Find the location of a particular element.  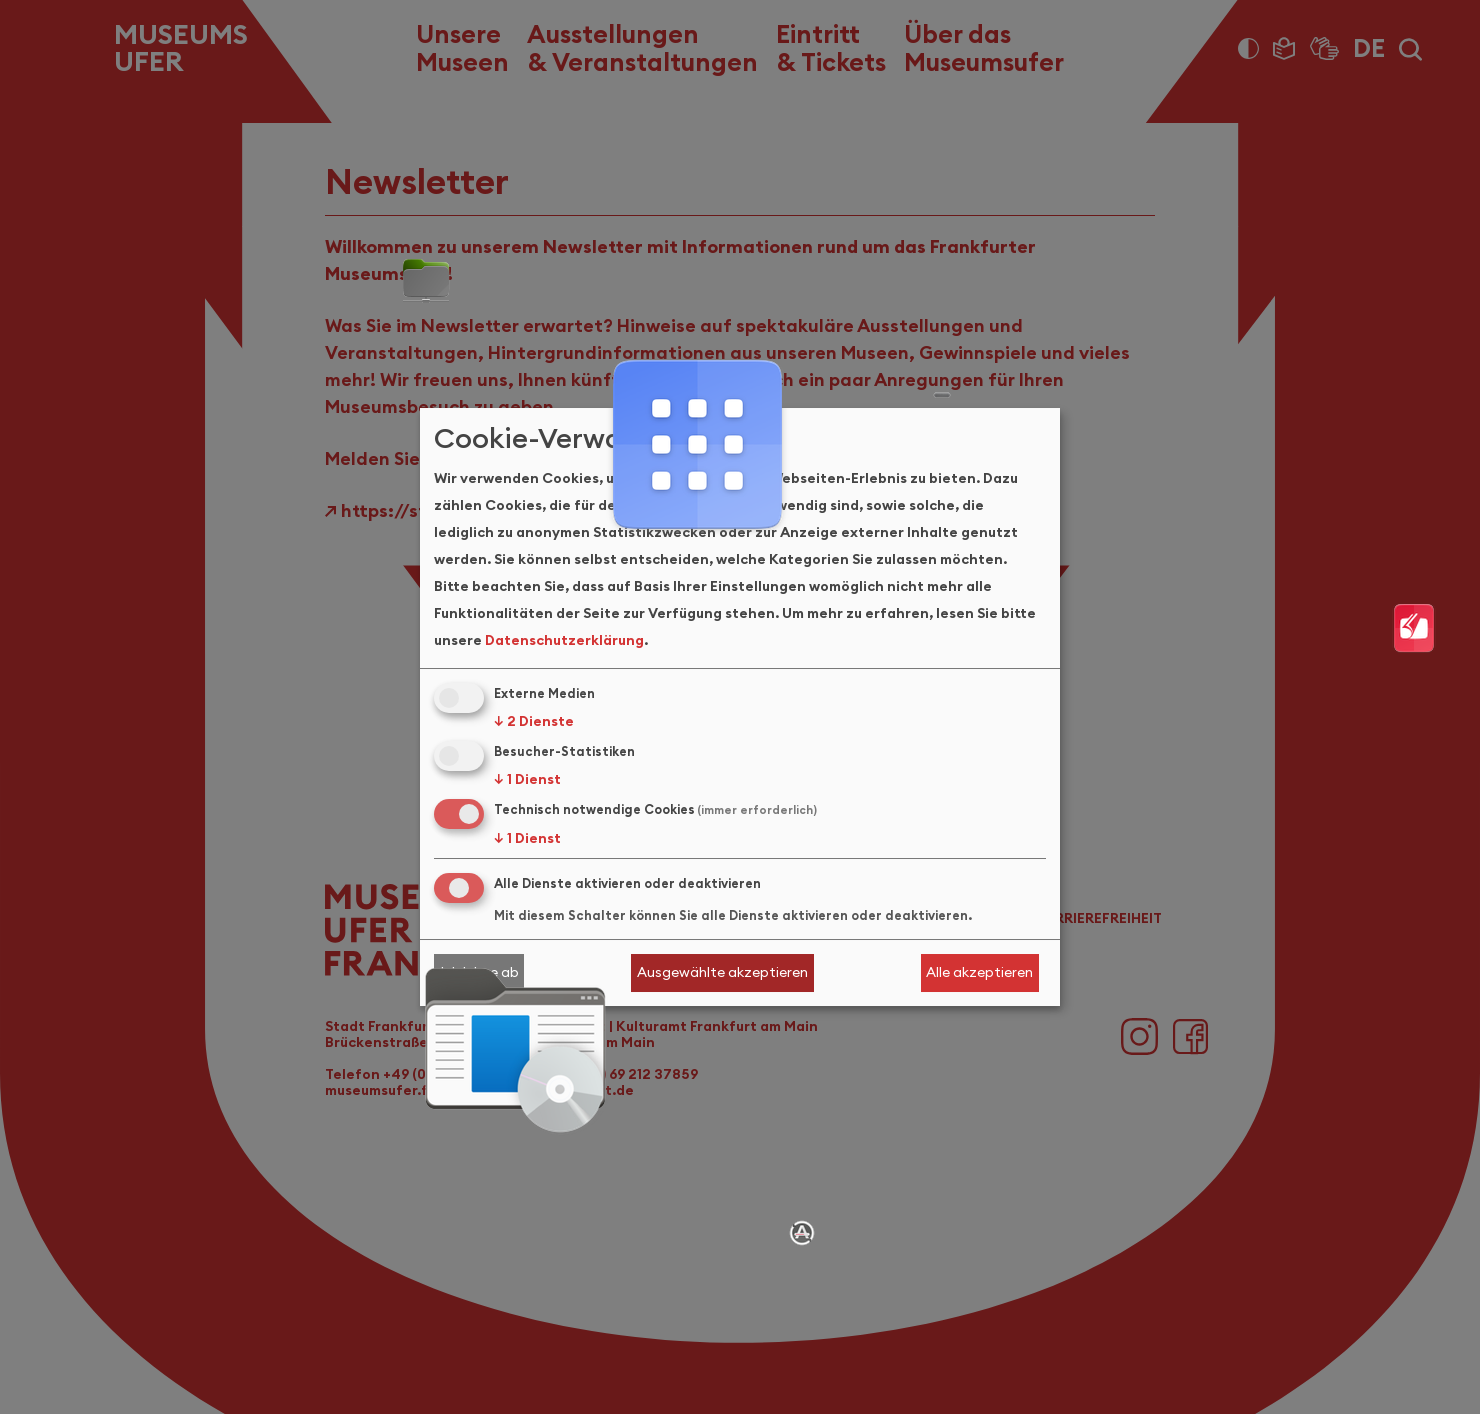

an eps vector file type indicator is located at coordinates (1414, 628).